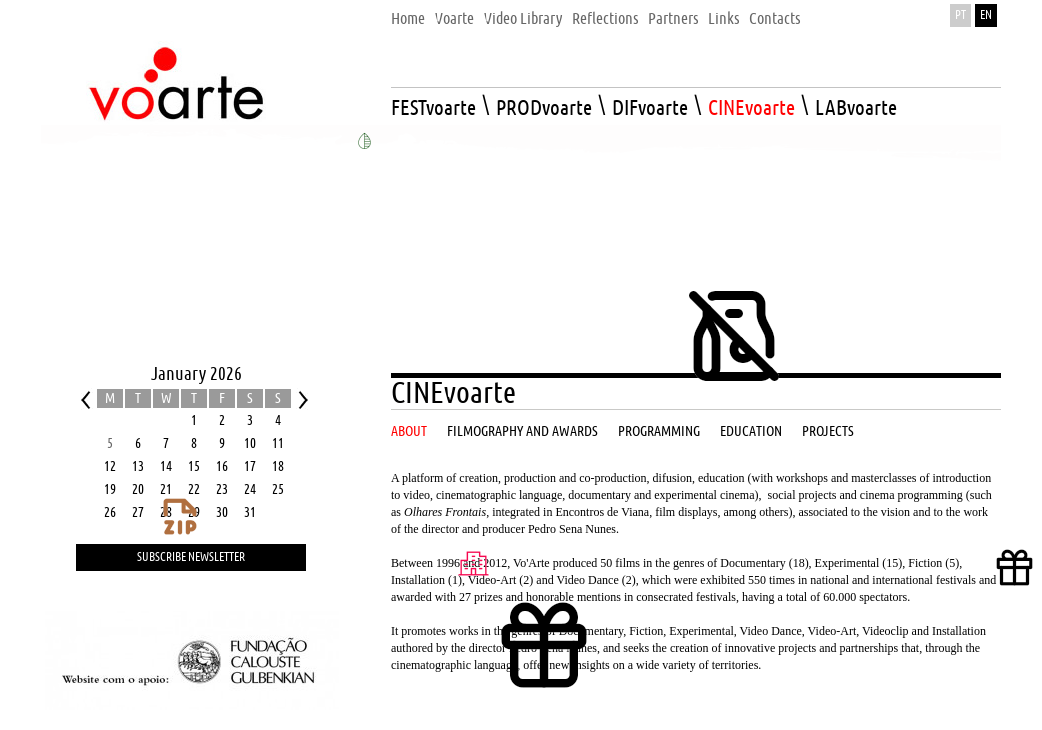 This screenshot has height=730, width=1042. I want to click on item unavailable for takeout or delivery, so click(734, 336).